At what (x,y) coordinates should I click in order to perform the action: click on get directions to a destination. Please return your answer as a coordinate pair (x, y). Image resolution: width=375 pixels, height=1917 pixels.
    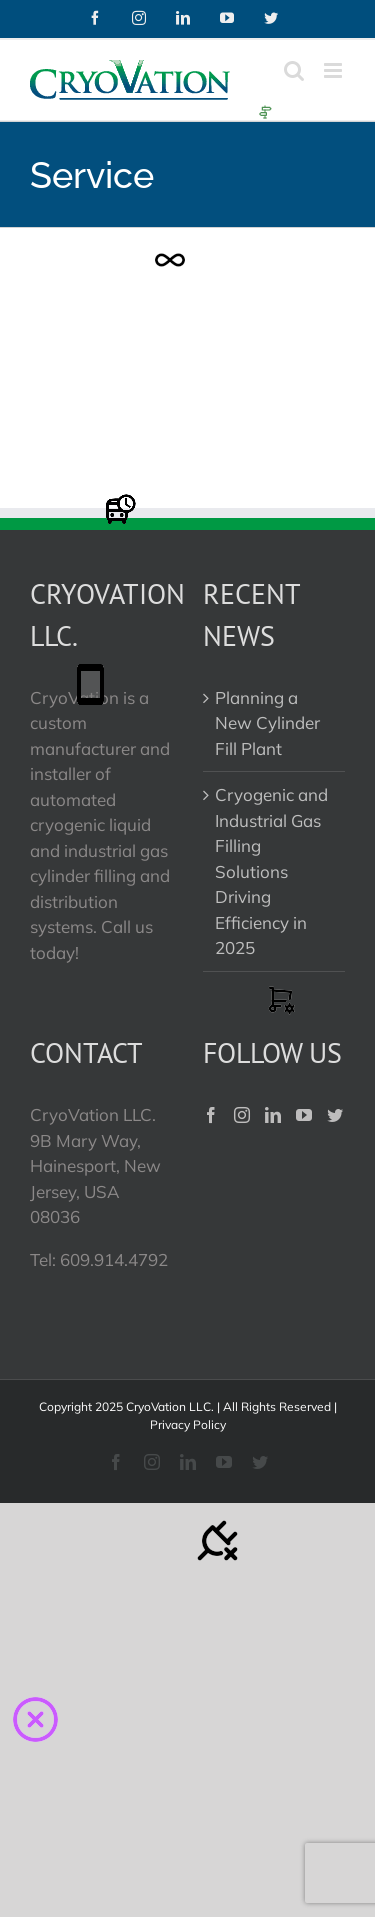
    Looking at the image, I should click on (265, 112).